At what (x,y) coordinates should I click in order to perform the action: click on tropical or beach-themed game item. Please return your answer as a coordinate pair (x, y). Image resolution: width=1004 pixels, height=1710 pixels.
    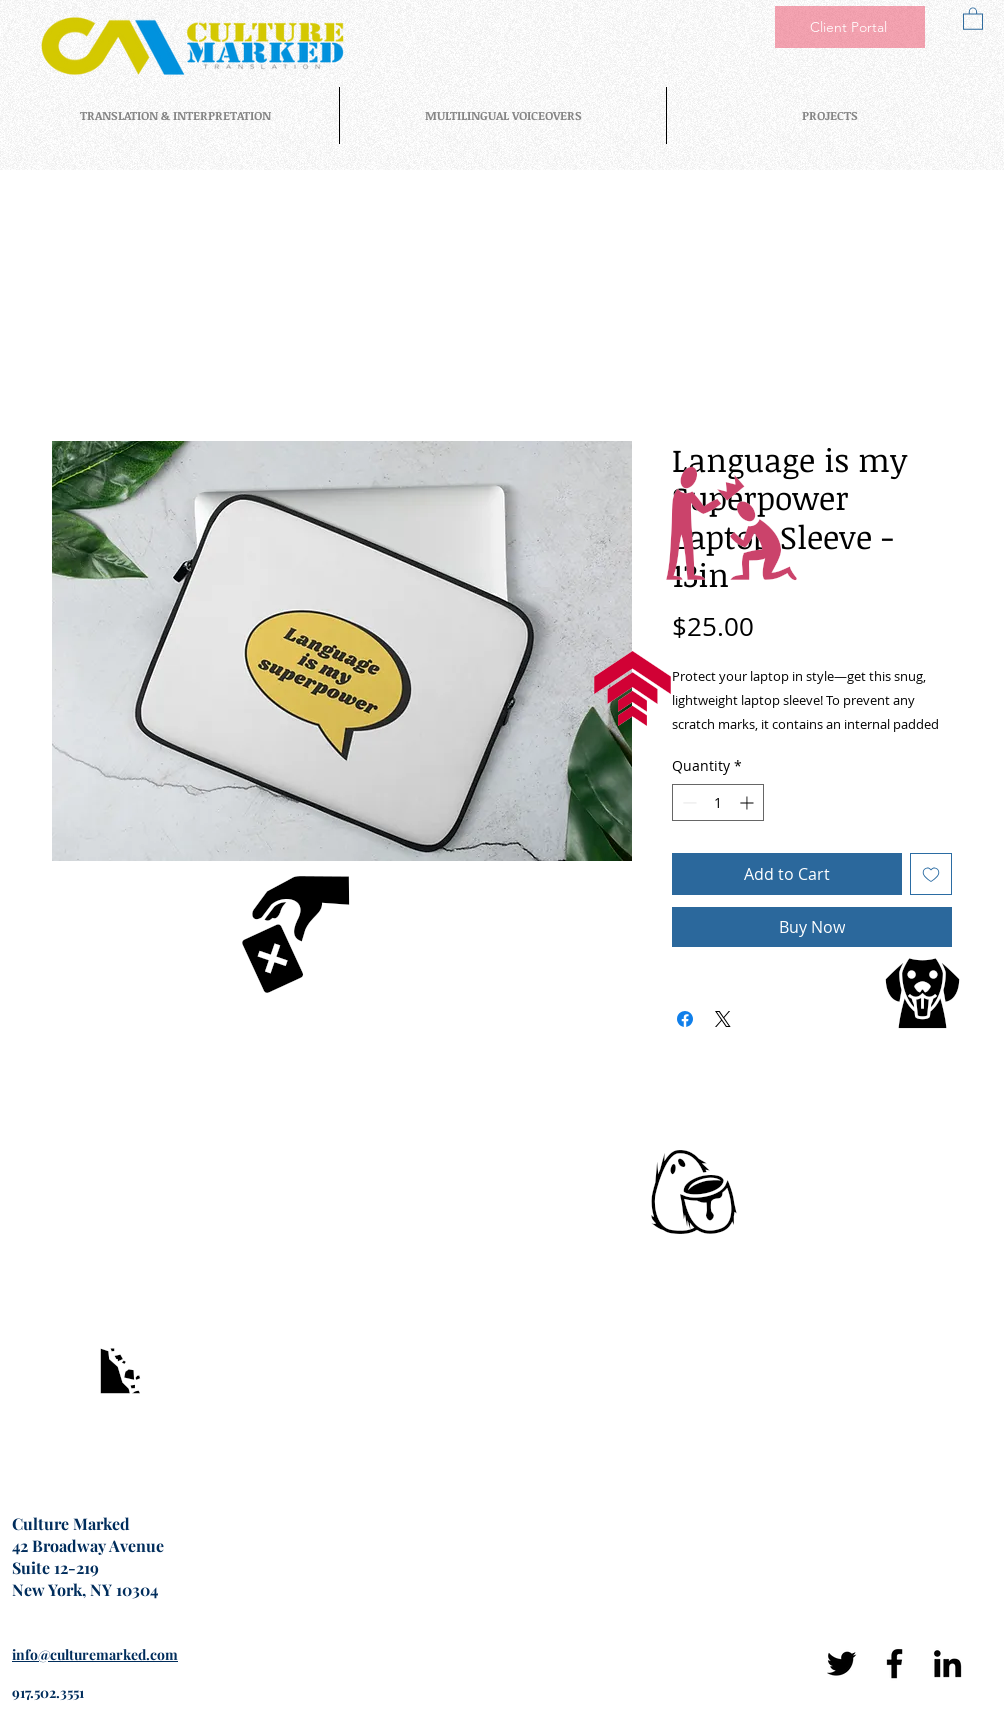
    Looking at the image, I should click on (694, 1192).